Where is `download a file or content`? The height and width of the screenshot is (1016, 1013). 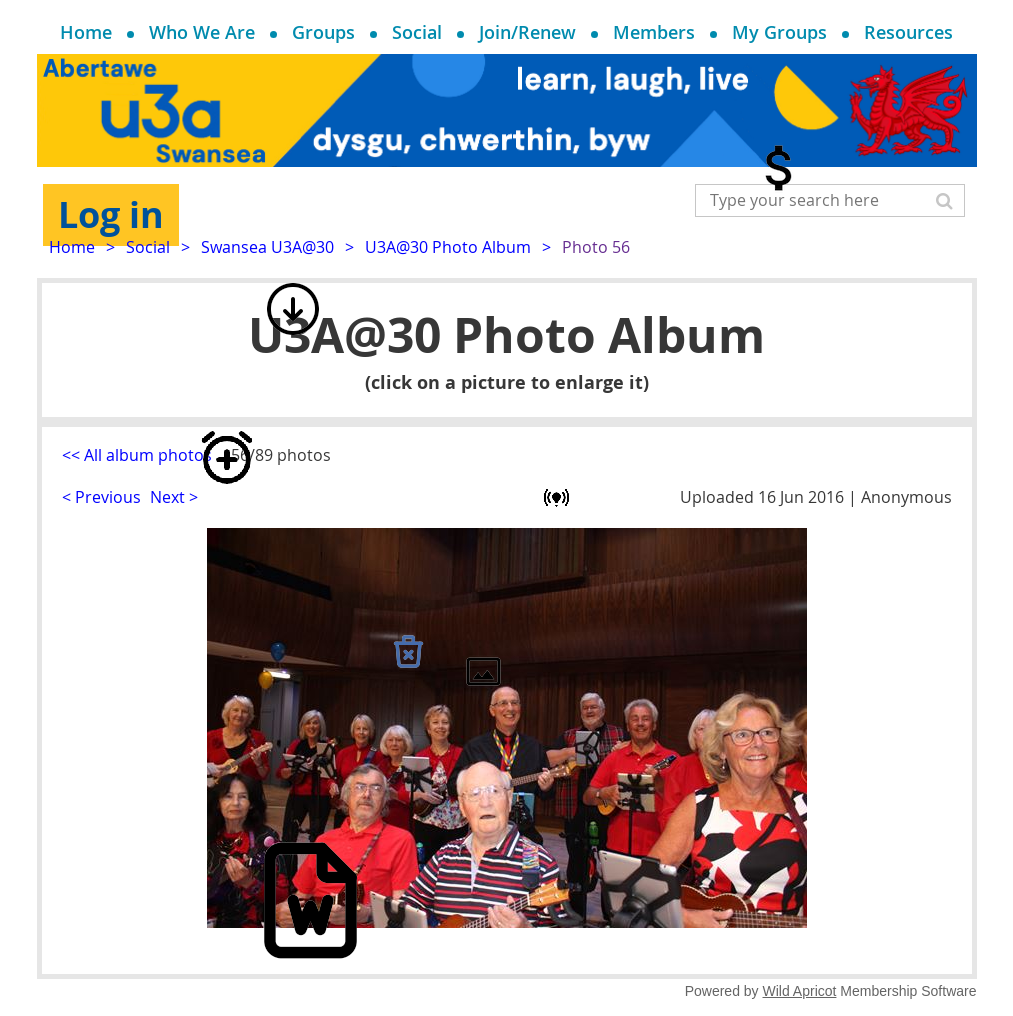
download a file or content is located at coordinates (293, 309).